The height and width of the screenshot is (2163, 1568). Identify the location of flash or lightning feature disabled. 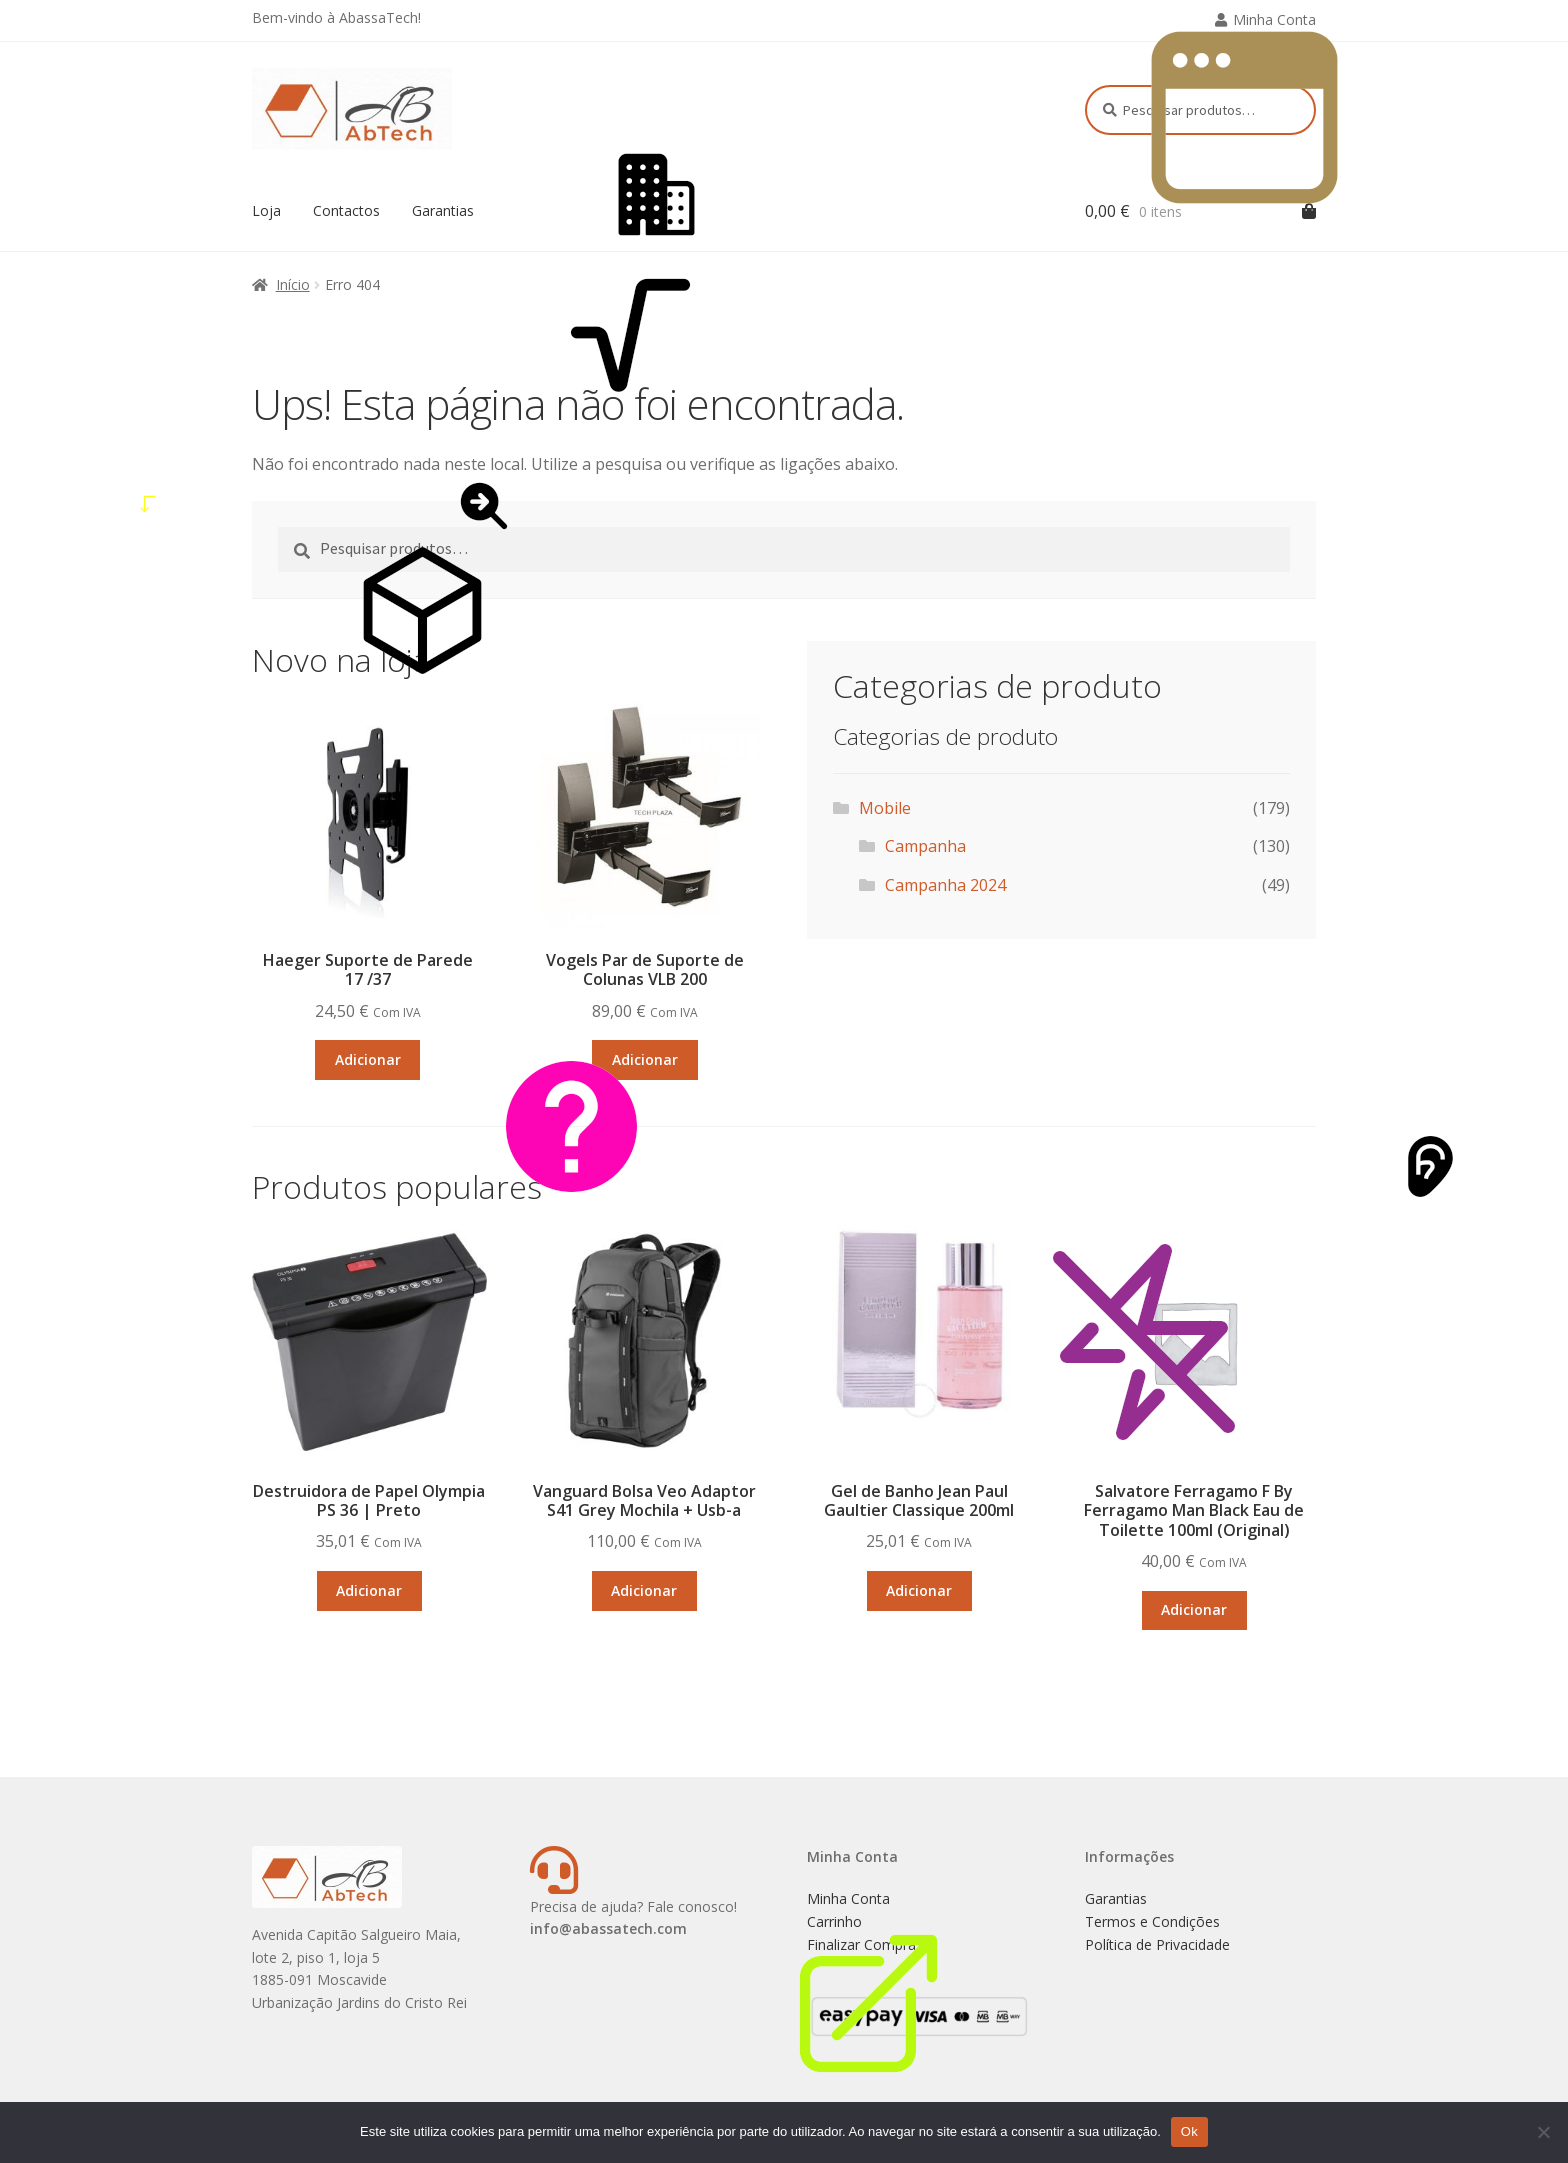
(1144, 1342).